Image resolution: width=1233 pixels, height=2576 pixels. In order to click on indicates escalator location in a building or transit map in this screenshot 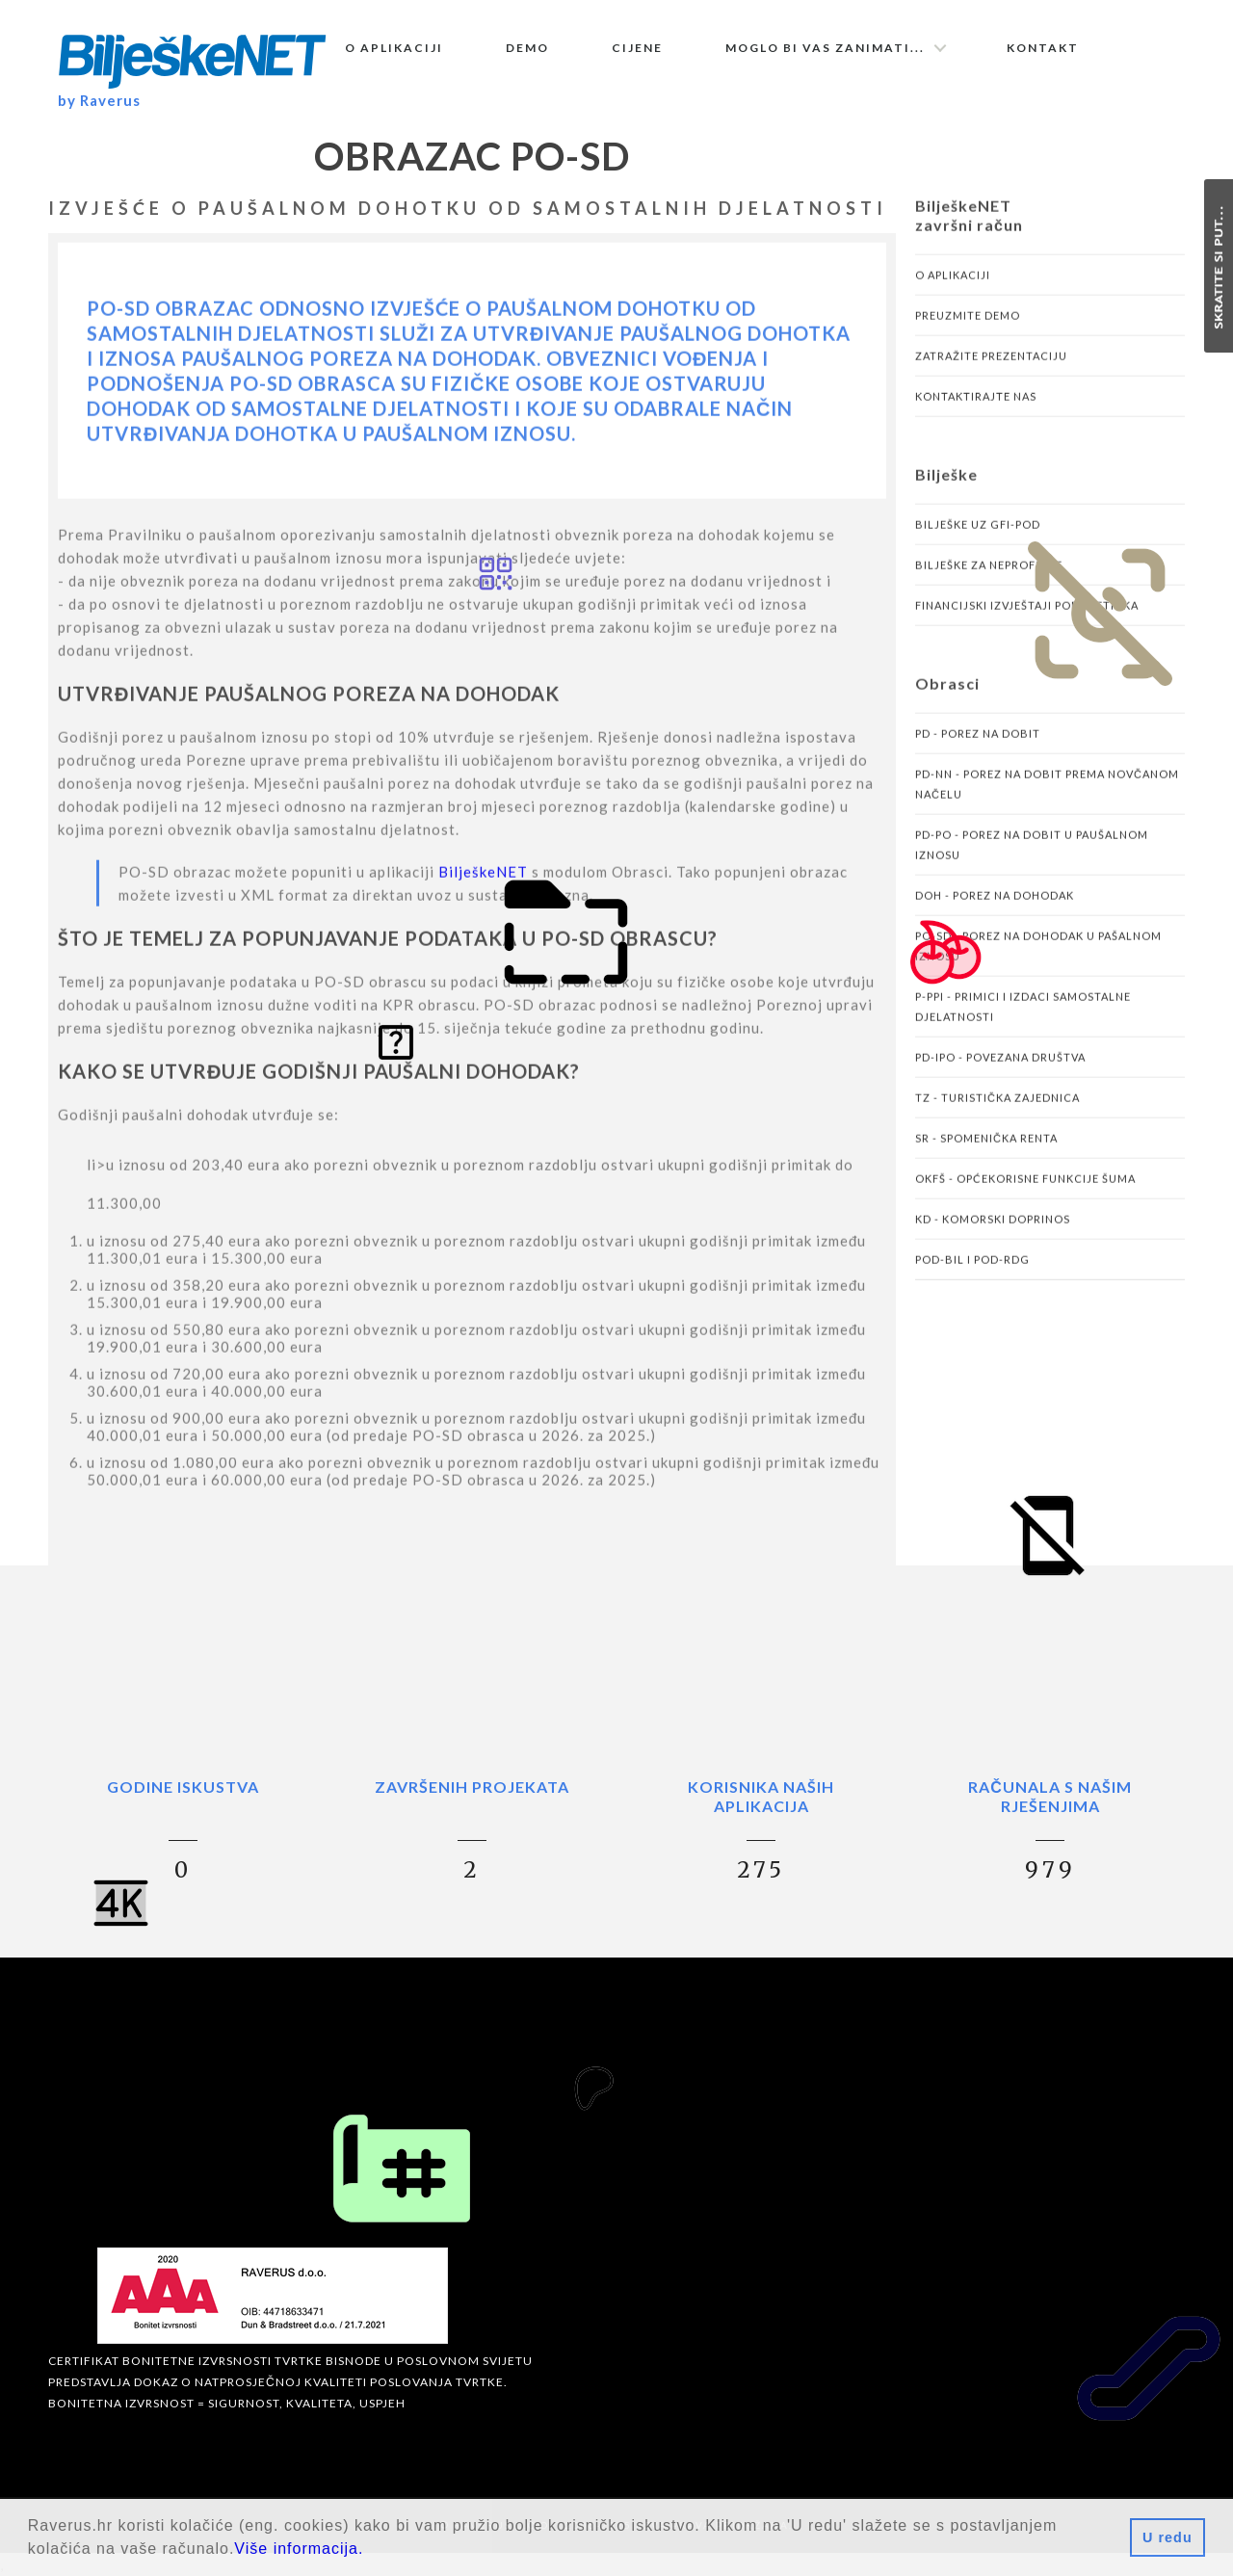, I will do `click(1148, 2368)`.